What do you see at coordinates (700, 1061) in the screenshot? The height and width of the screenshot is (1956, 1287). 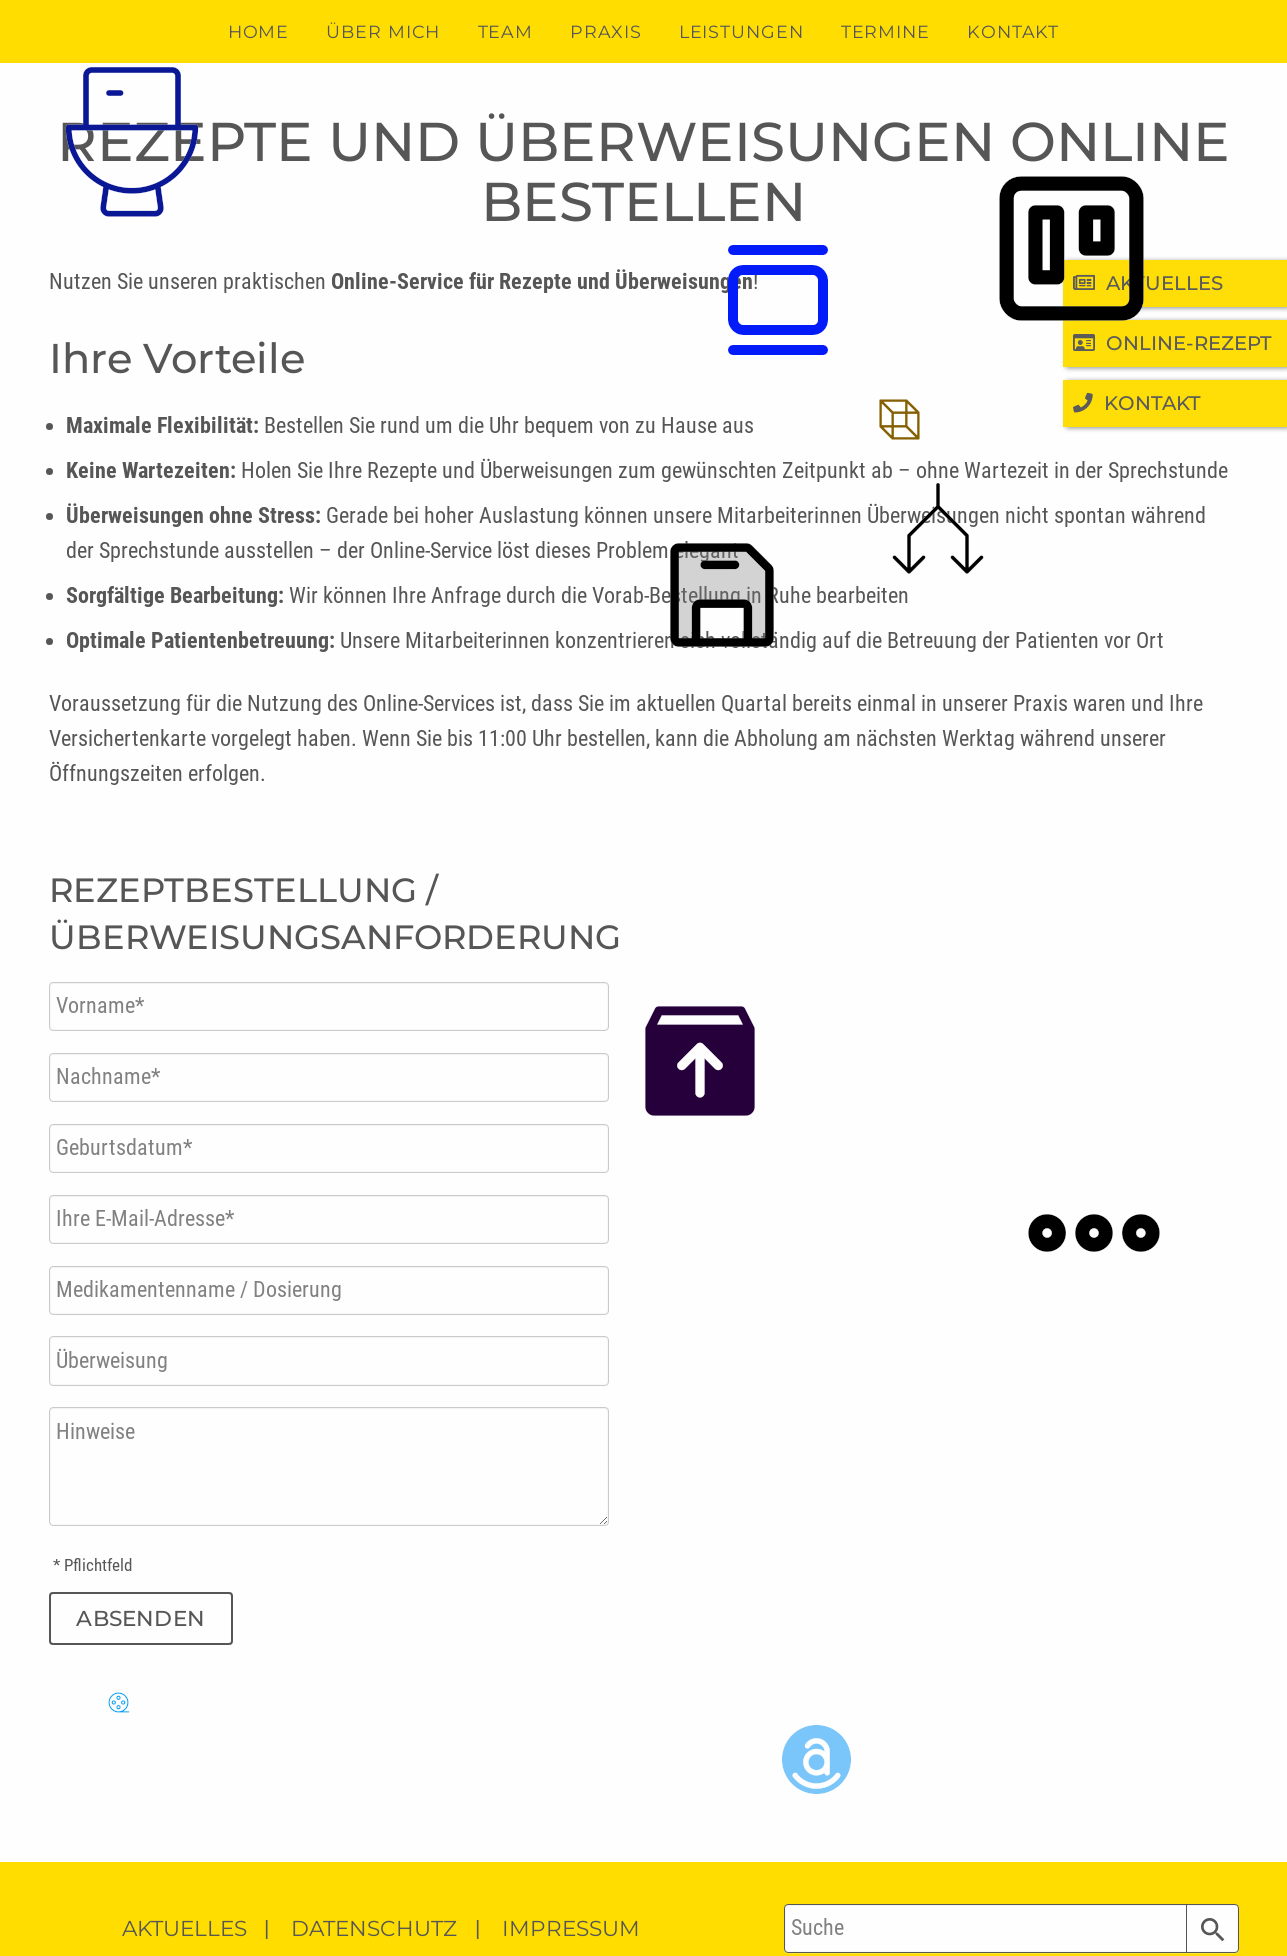 I see `upload file to storage` at bounding box center [700, 1061].